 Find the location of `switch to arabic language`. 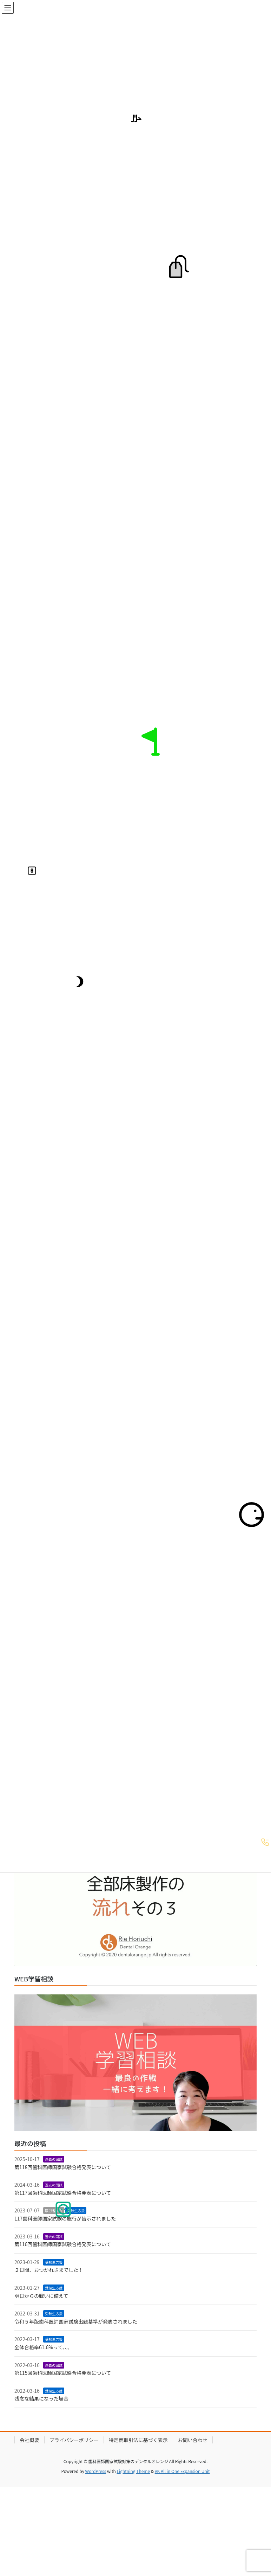

switch to arabic language is located at coordinates (136, 118).